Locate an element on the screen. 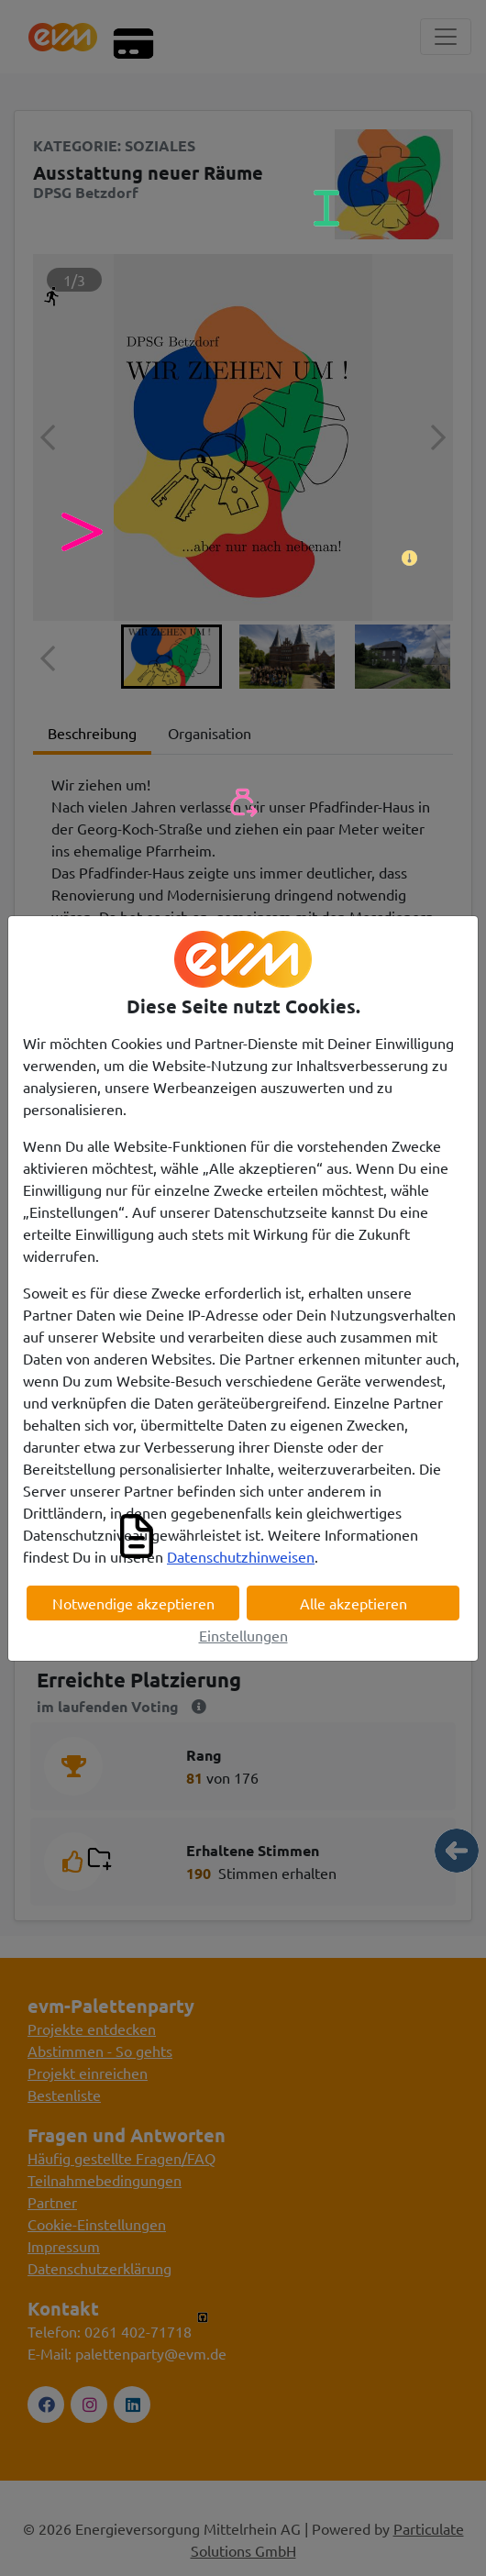  view project on github is located at coordinates (203, 2317).